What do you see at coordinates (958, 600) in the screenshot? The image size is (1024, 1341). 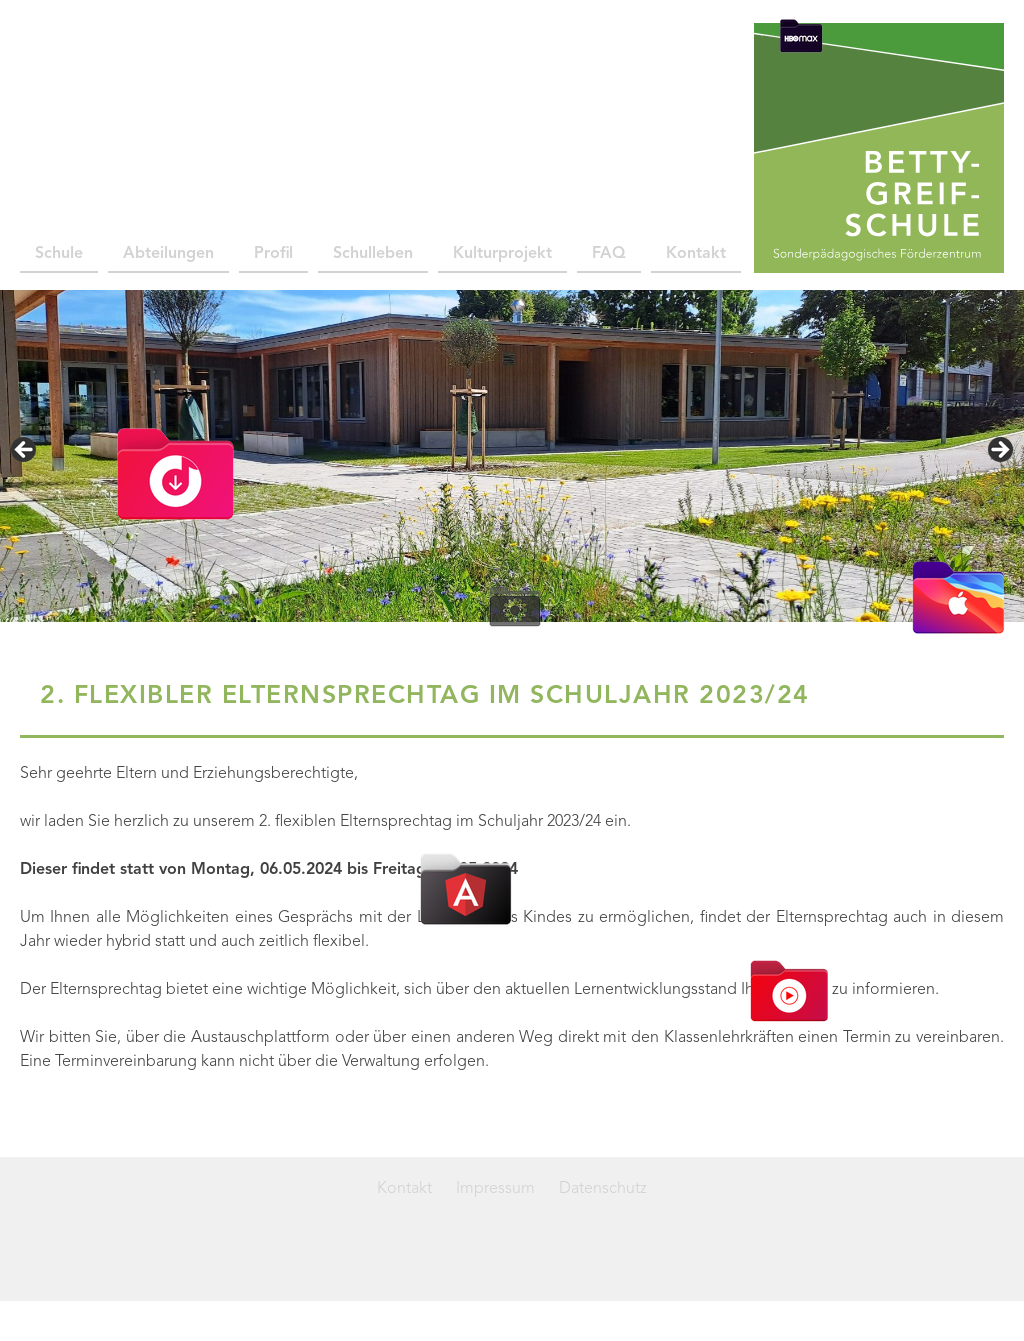 I see `open folder in macos big sur style` at bounding box center [958, 600].